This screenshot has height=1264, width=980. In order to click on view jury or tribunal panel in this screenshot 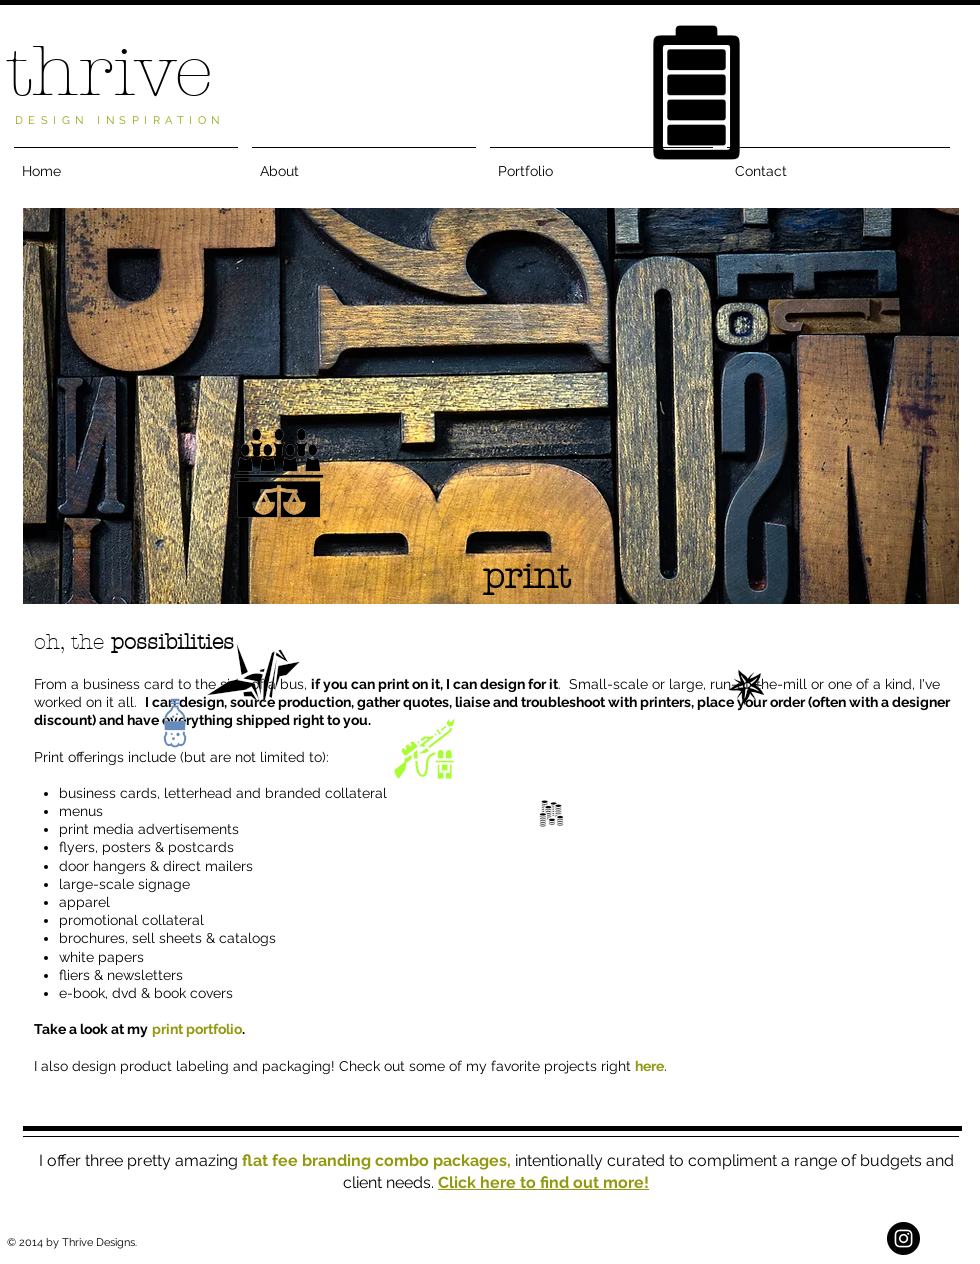, I will do `click(279, 473)`.